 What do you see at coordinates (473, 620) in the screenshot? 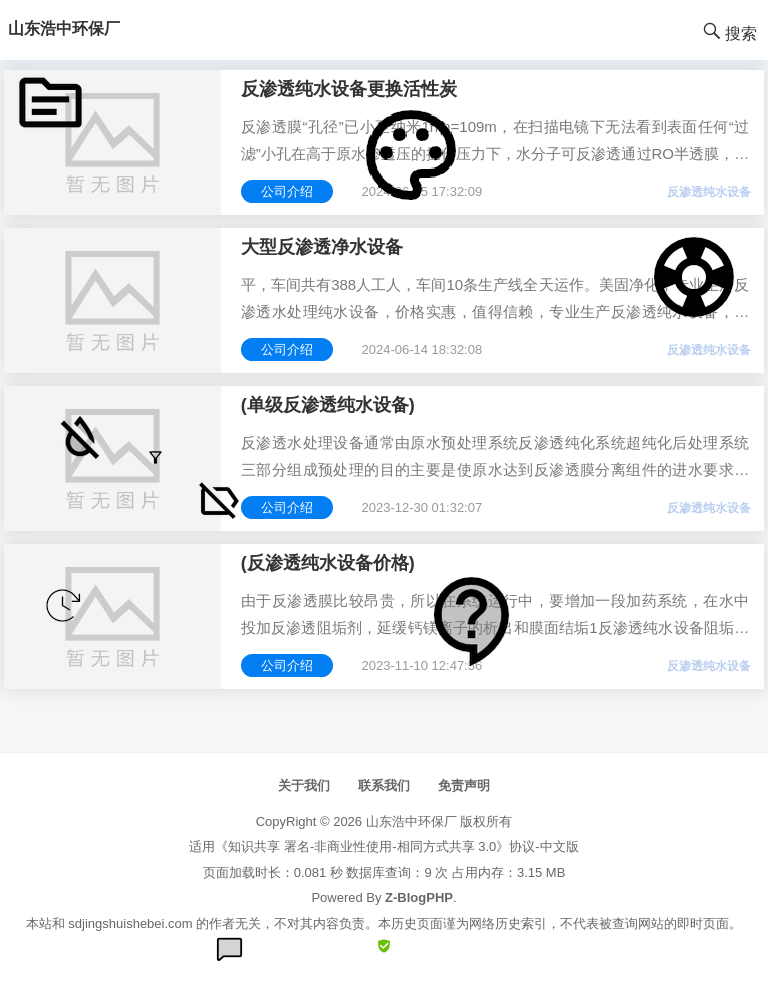
I see `contact customer support` at bounding box center [473, 620].